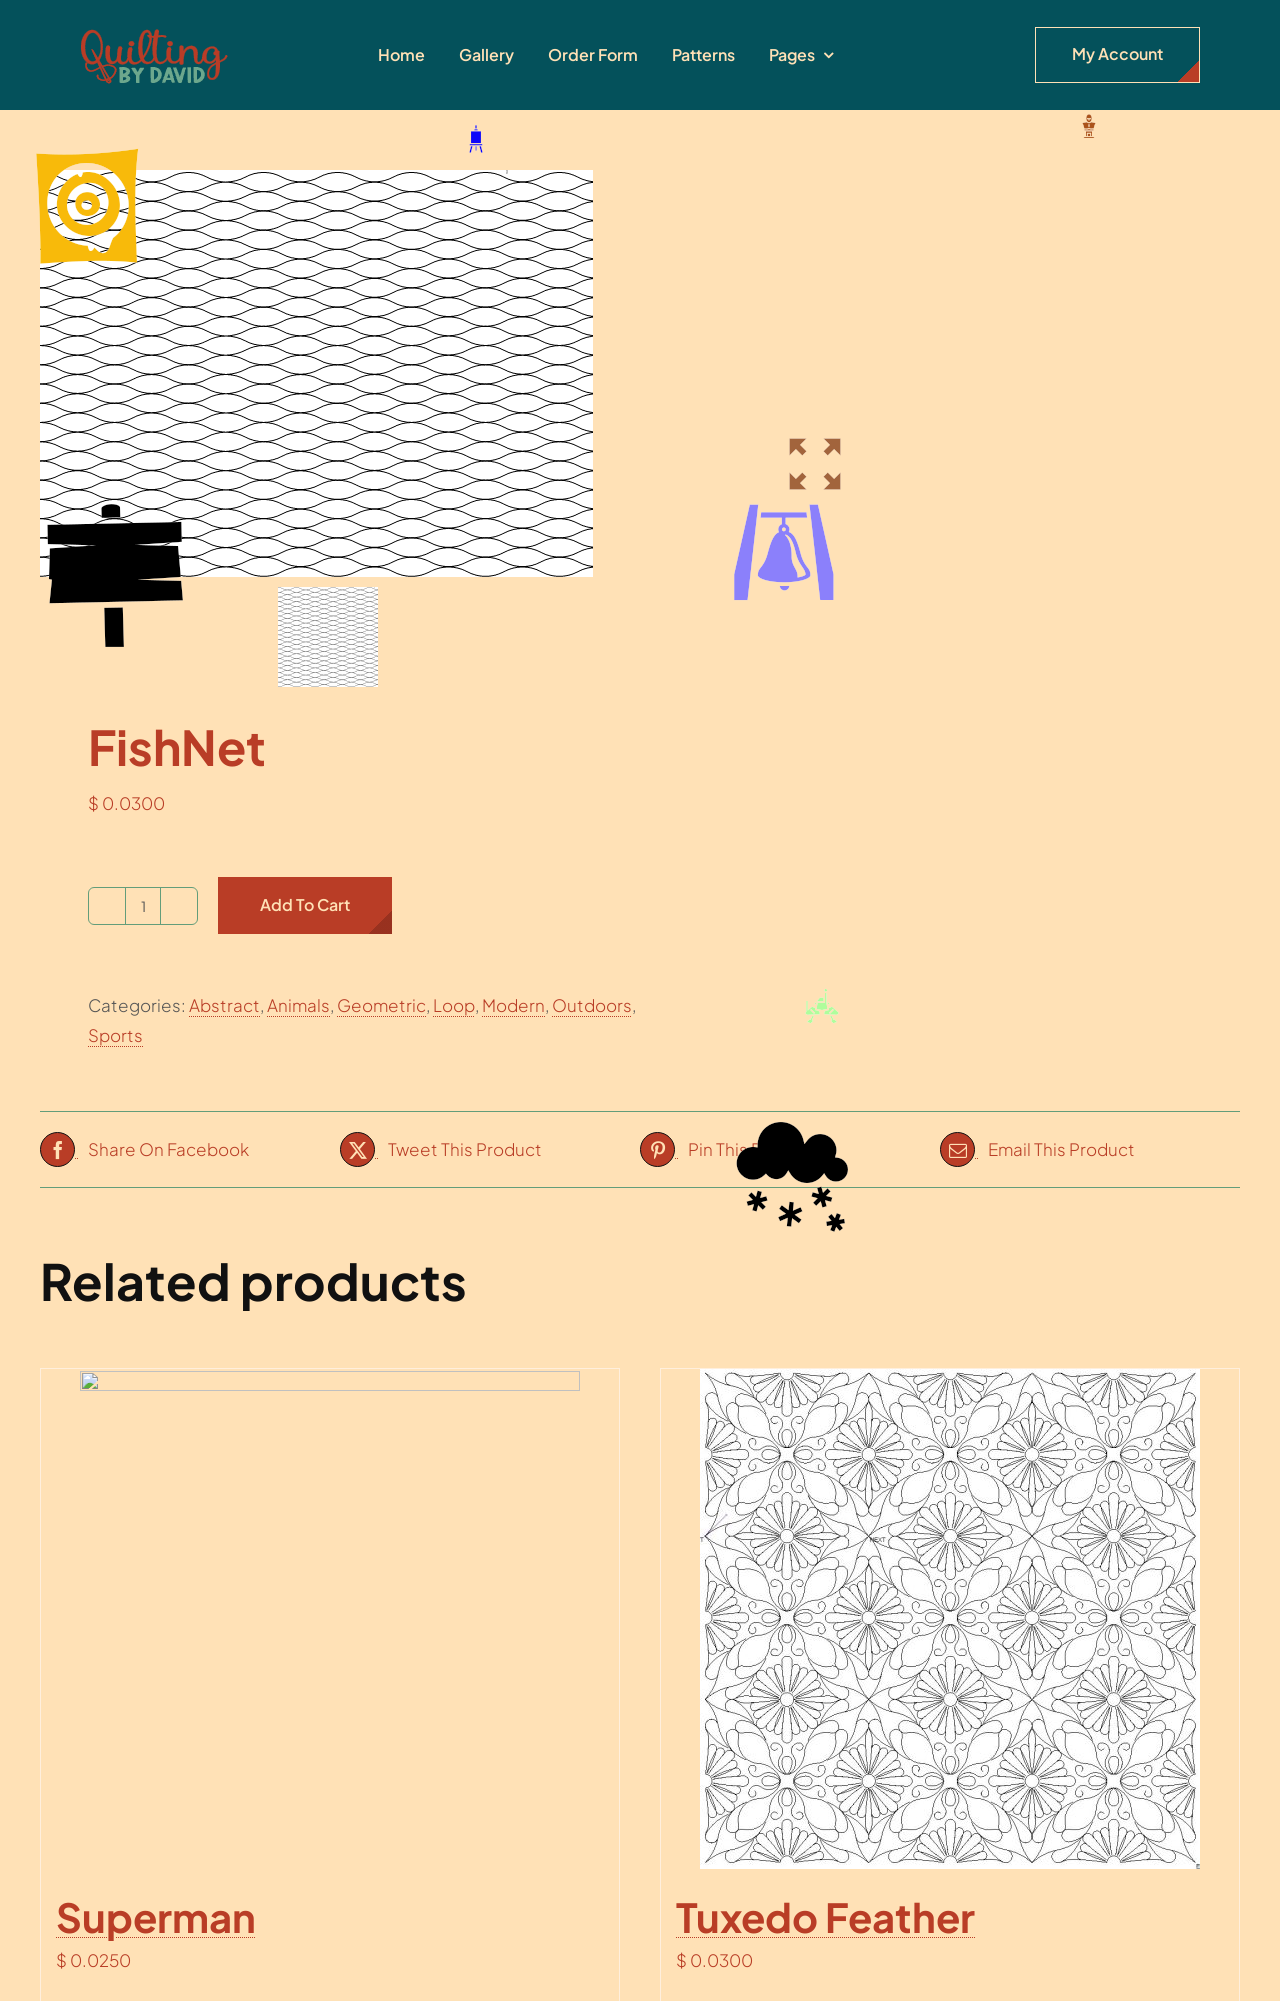 This screenshot has width=1280, height=2001. I want to click on expand content to fullscreen, so click(815, 464).